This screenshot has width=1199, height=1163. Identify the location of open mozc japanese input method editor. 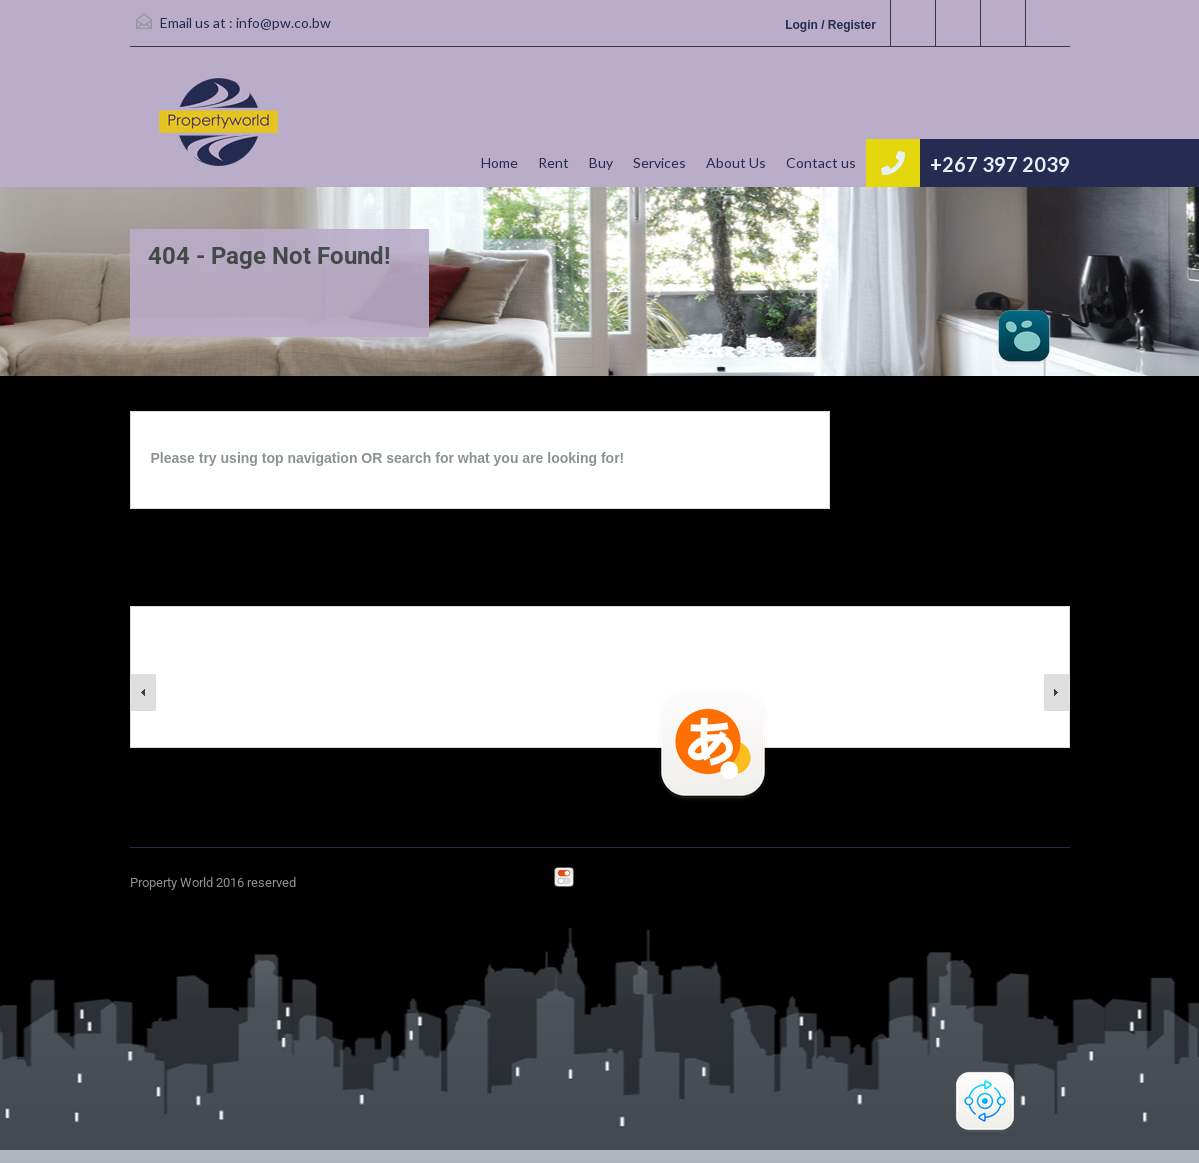
(713, 744).